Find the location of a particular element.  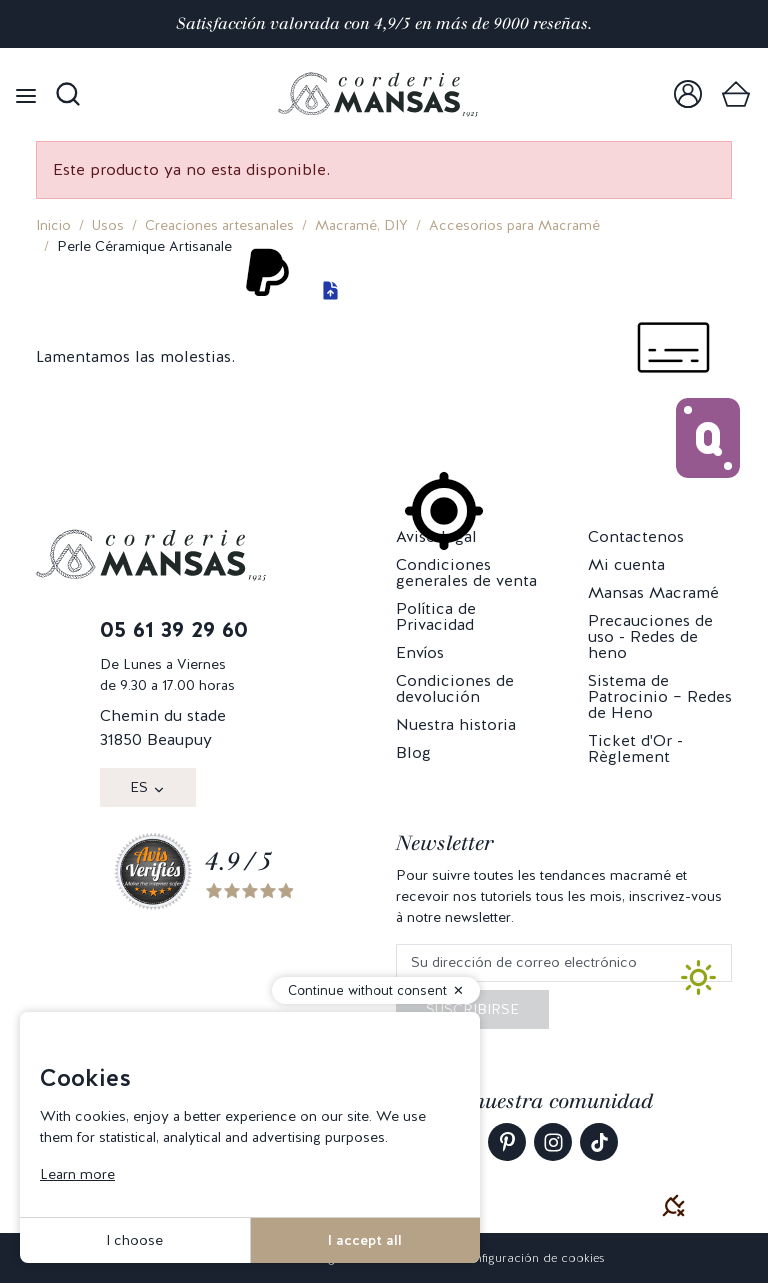

pay with PayPal is located at coordinates (267, 272).